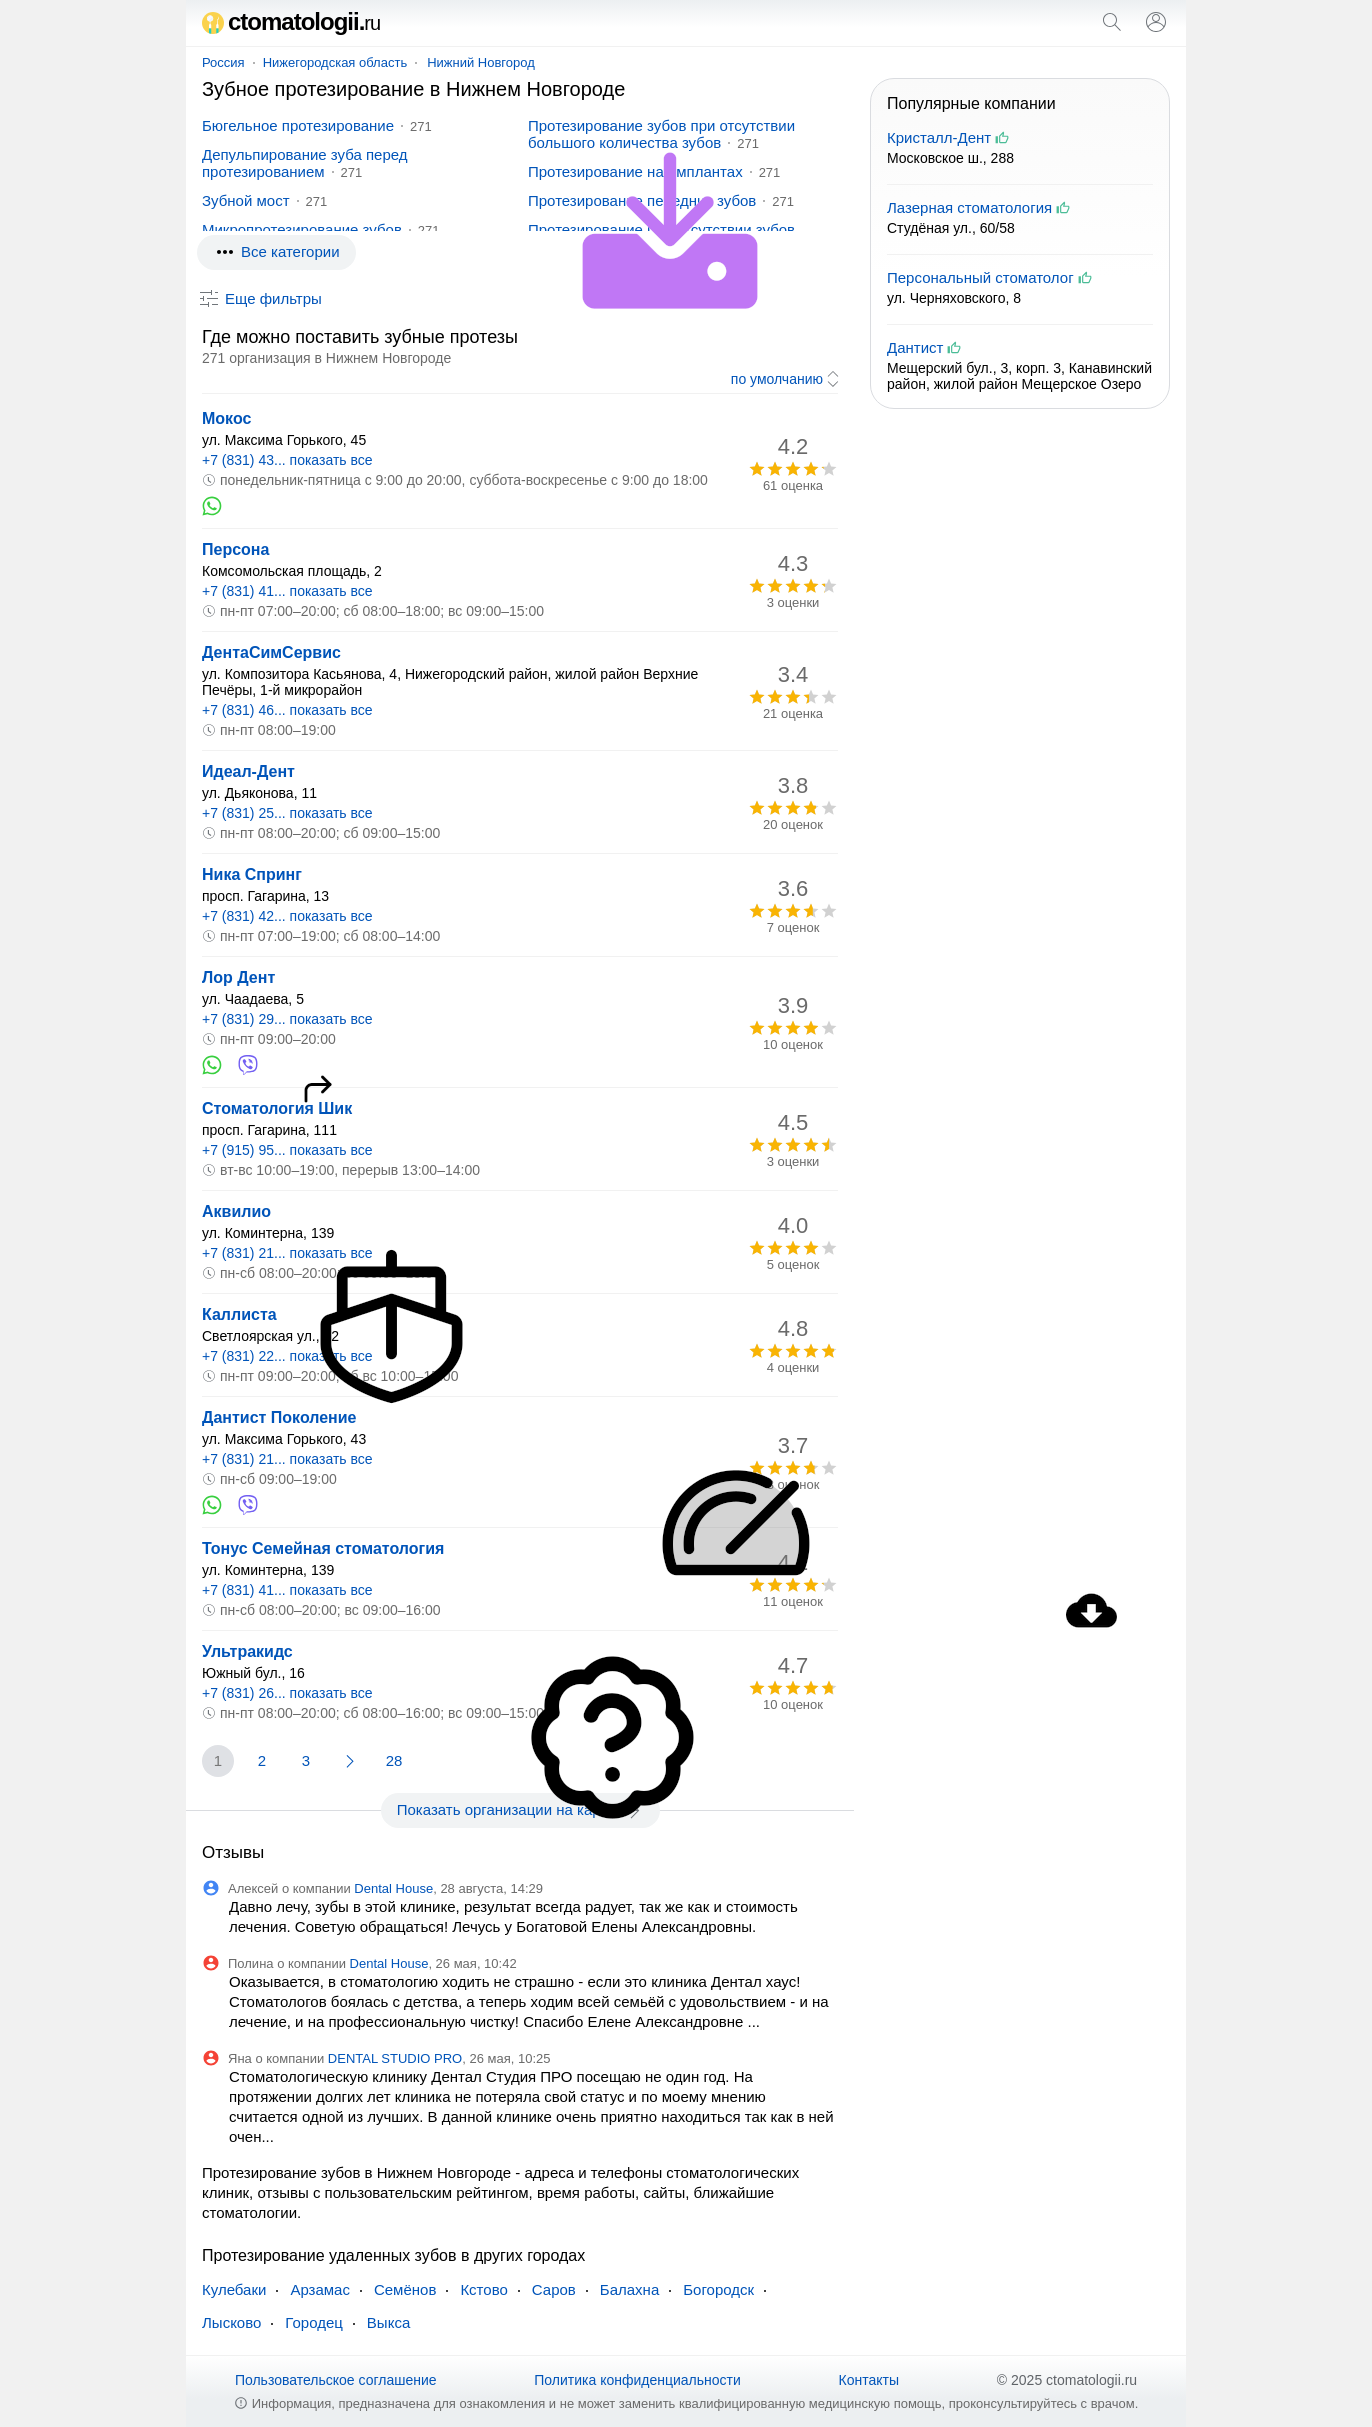 This screenshot has width=1372, height=2427. Describe the element at coordinates (318, 1089) in the screenshot. I see `share or forward content` at that location.